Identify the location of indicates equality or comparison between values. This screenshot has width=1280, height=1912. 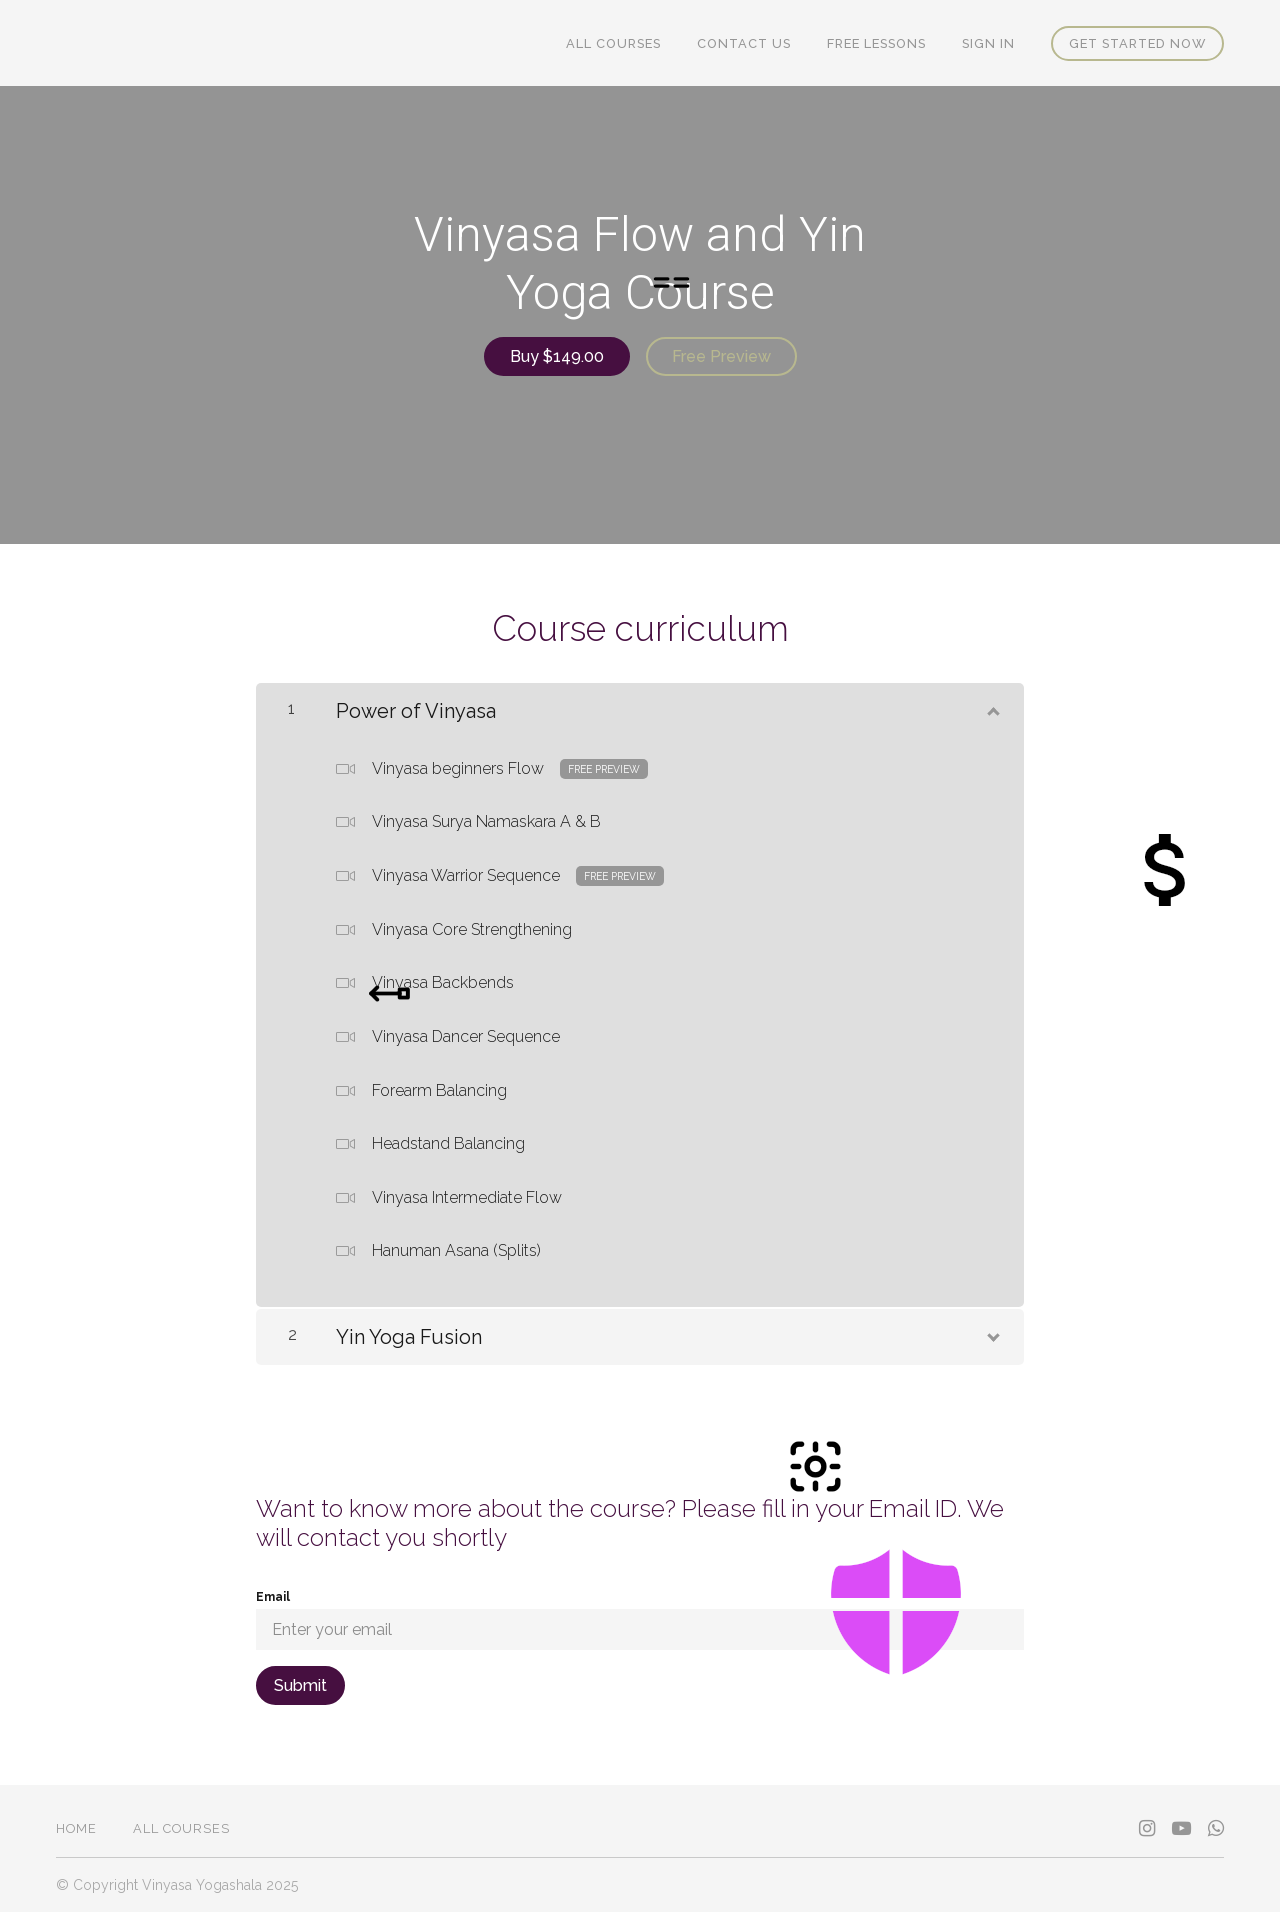
(671, 282).